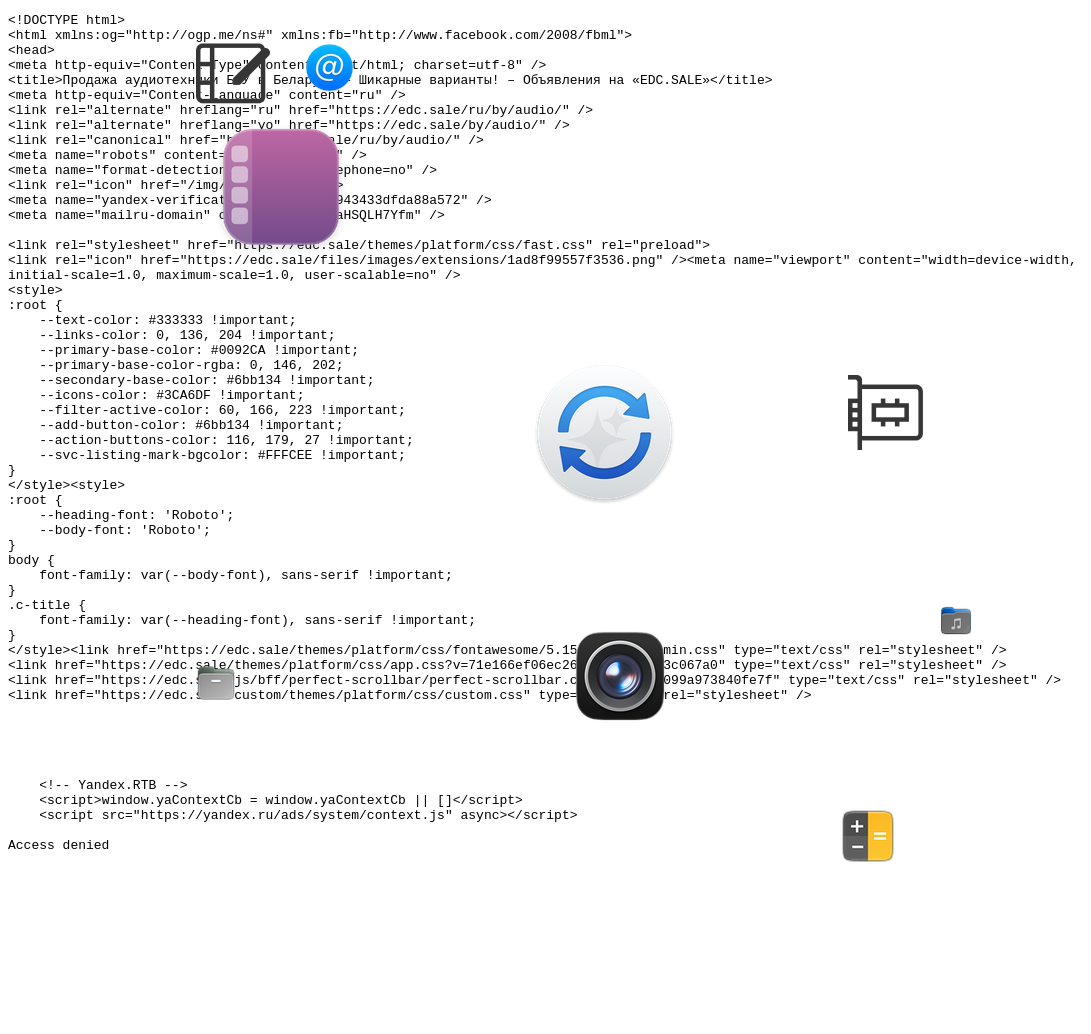 Image resolution: width=1091 pixels, height=1034 pixels. Describe the element at coordinates (885, 412) in the screenshot. I see `access firmware settings and updates` at that location.